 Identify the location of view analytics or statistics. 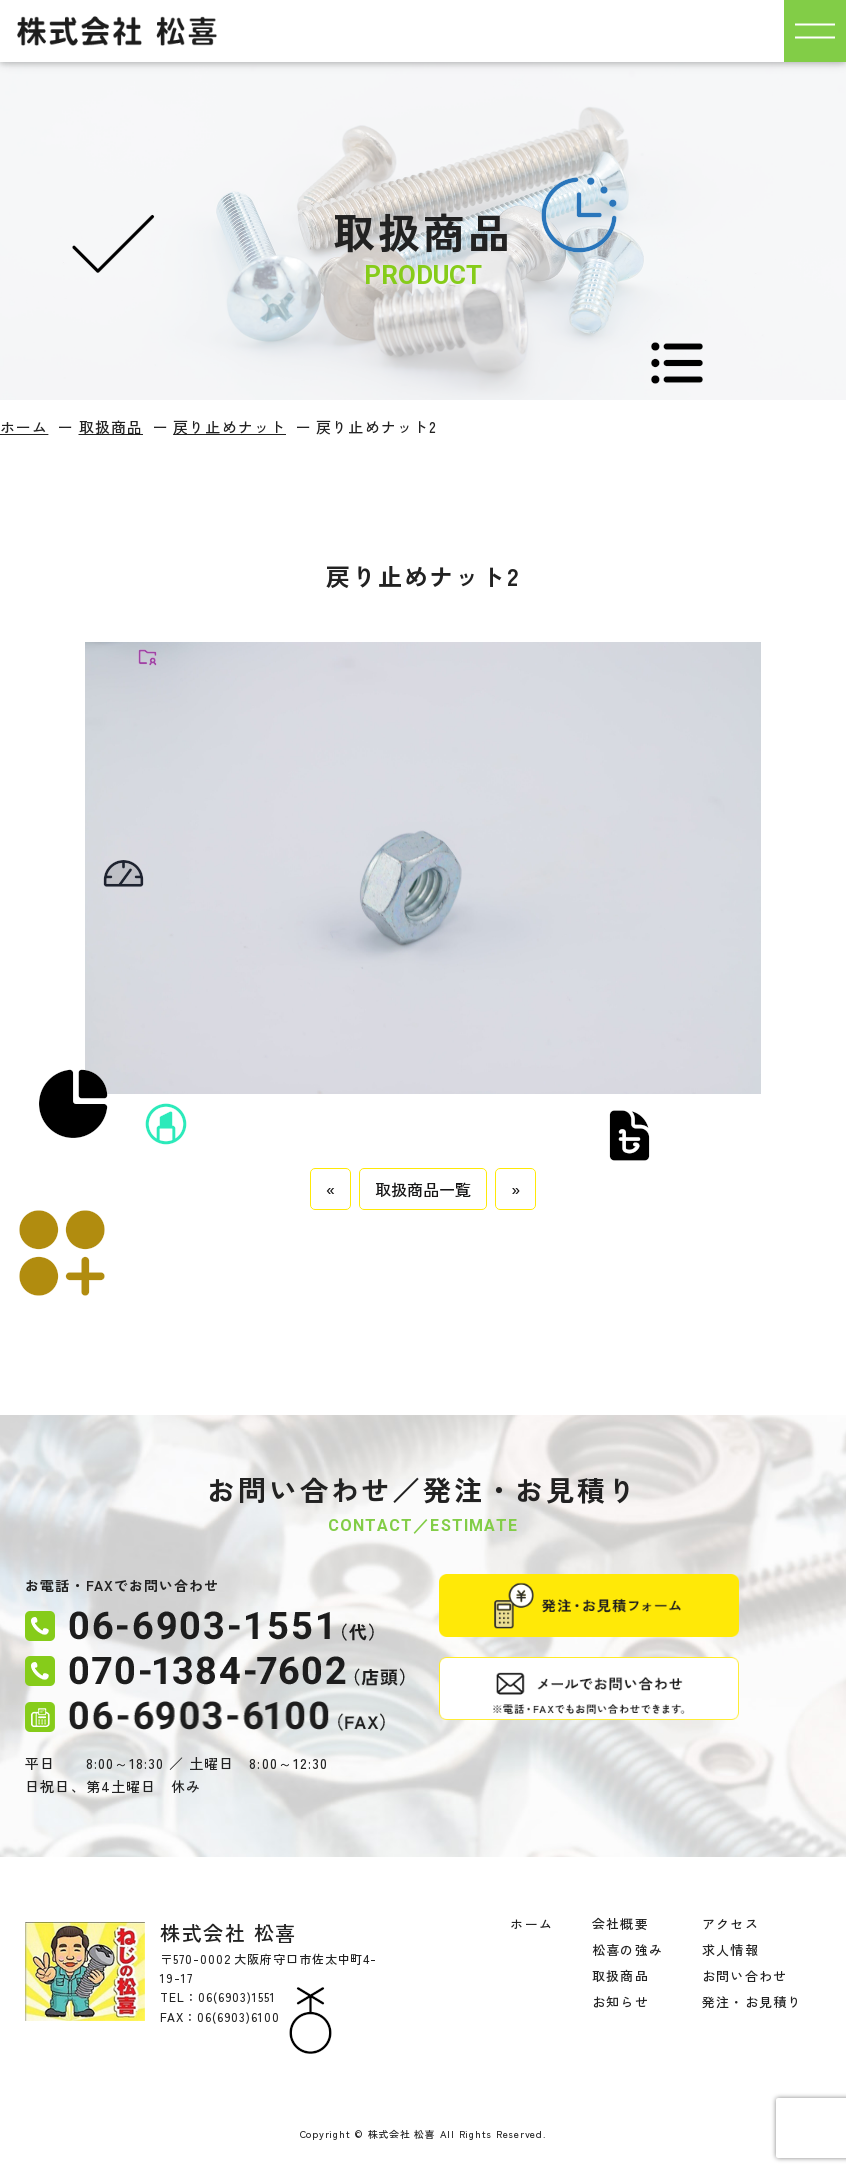
(73, 1104).